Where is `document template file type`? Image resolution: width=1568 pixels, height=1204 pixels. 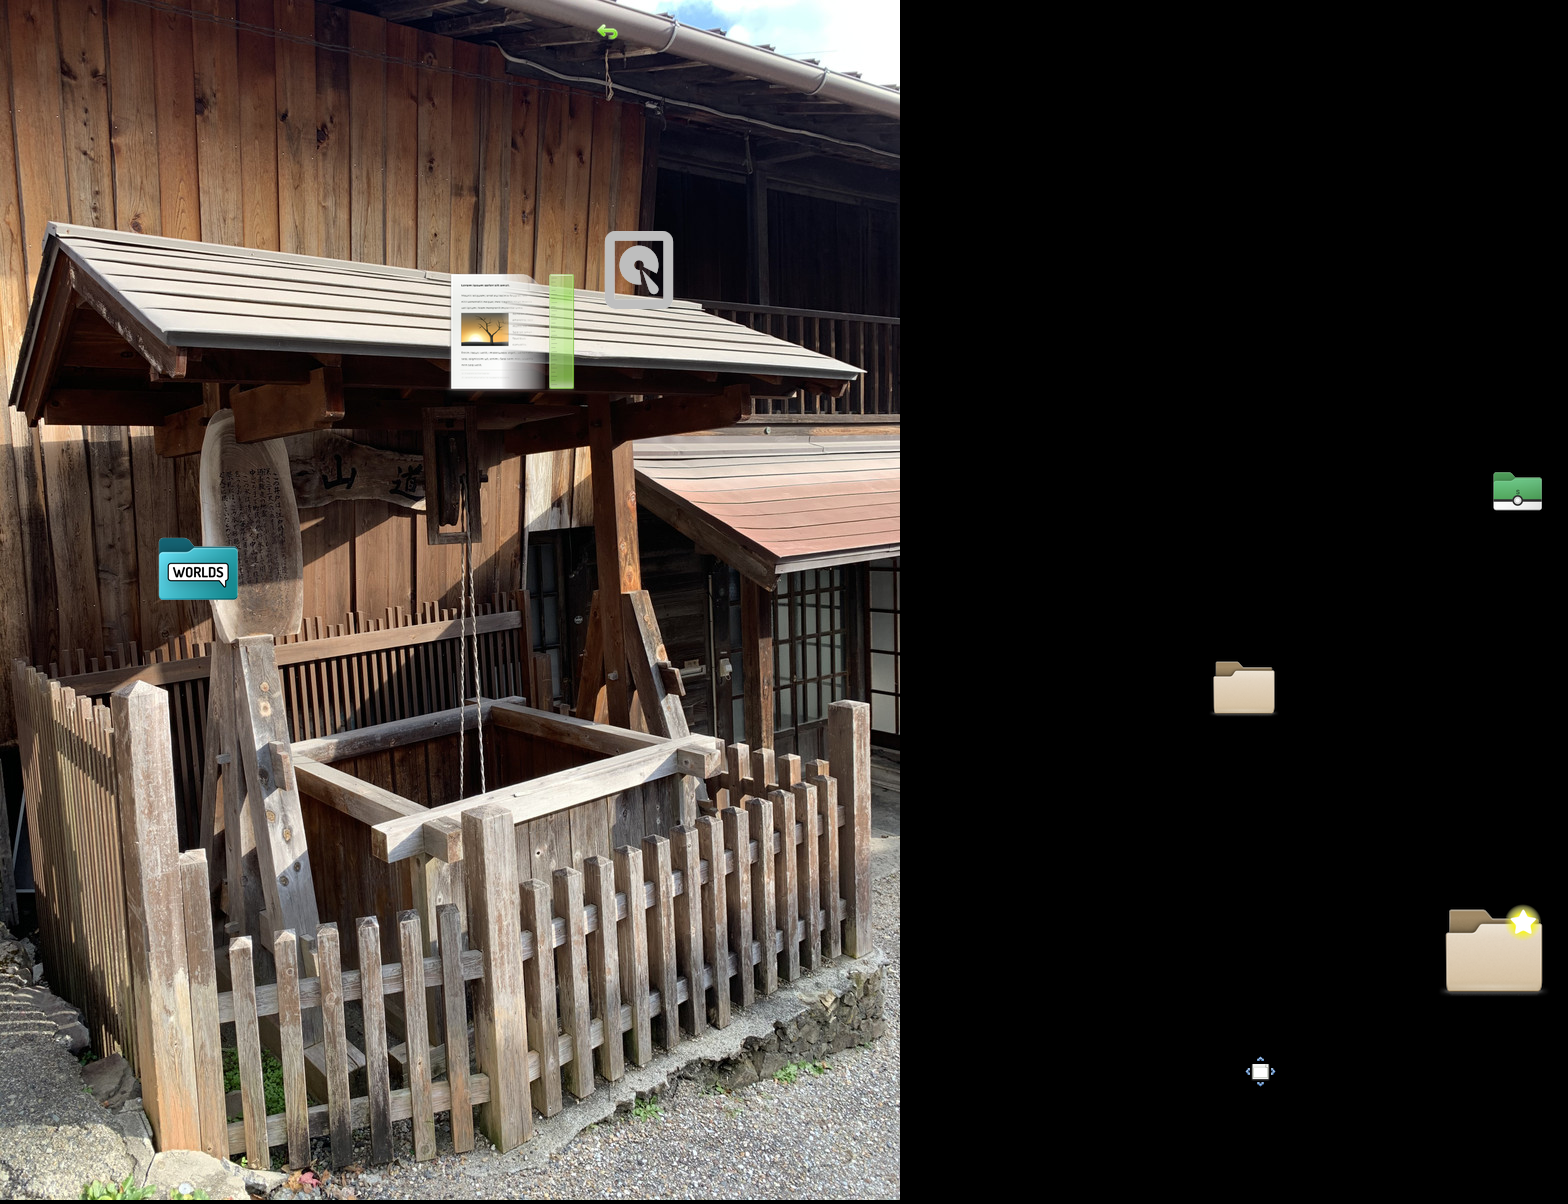
document template file type is located at coordinates (510, 331).